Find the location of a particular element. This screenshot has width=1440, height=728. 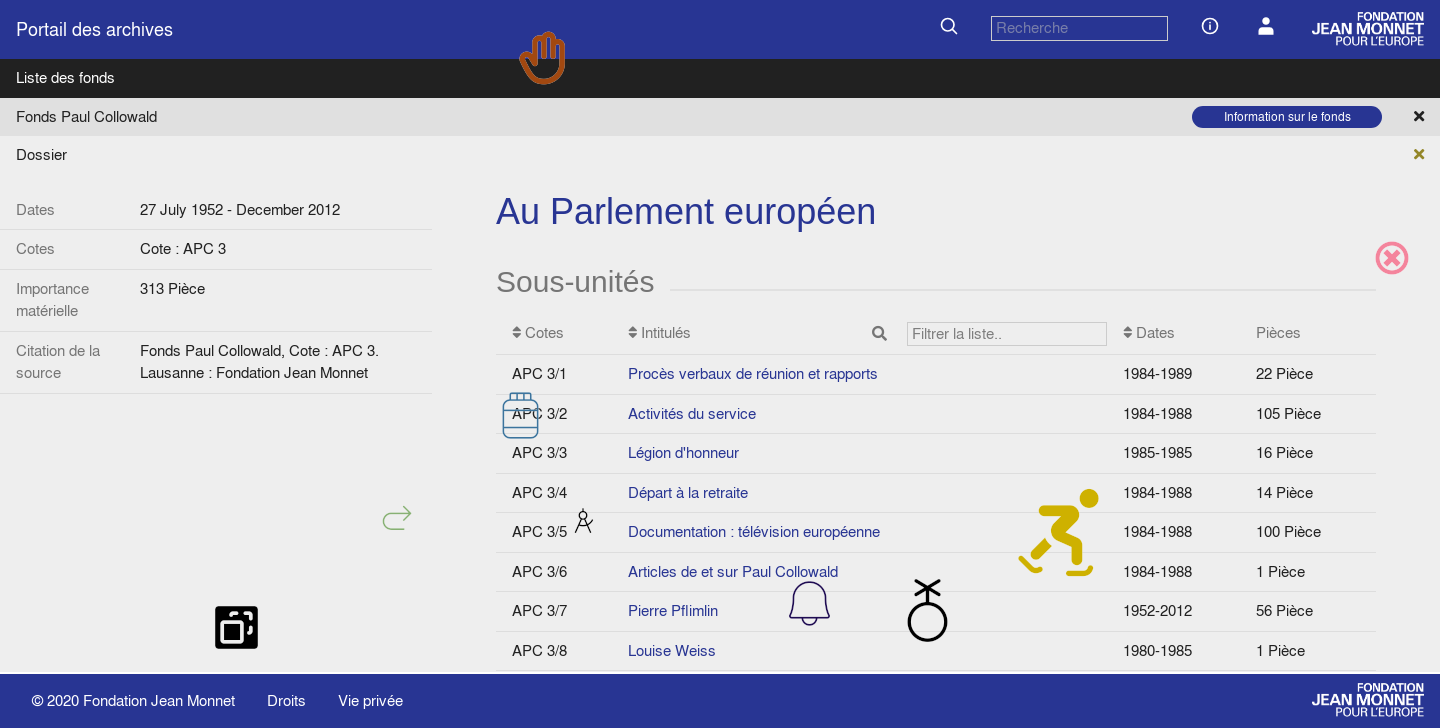

view notifications is located at coordinates (809, 603).